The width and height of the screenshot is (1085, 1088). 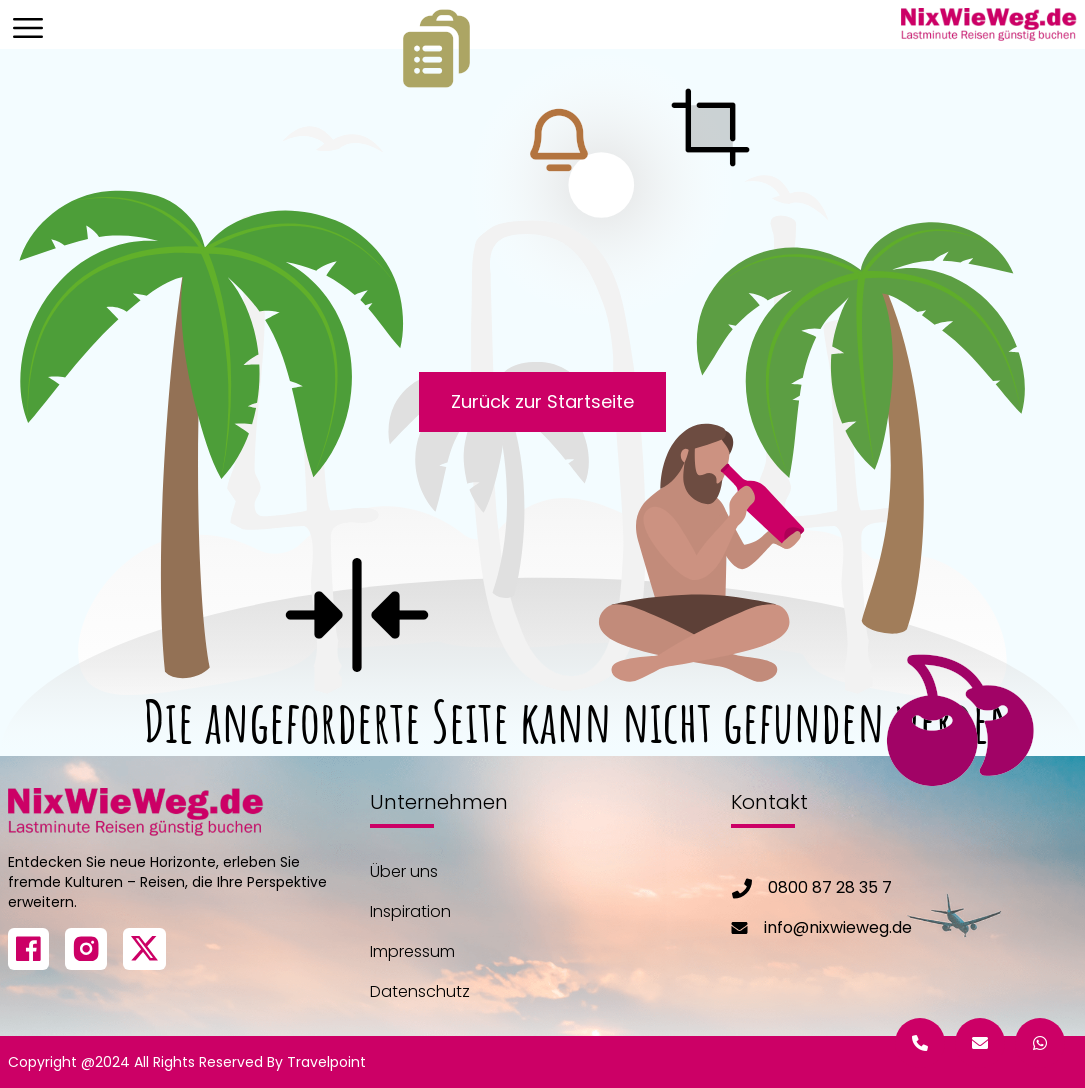 I want to click on indicates fruit or food category, so click(x=957, y=720).